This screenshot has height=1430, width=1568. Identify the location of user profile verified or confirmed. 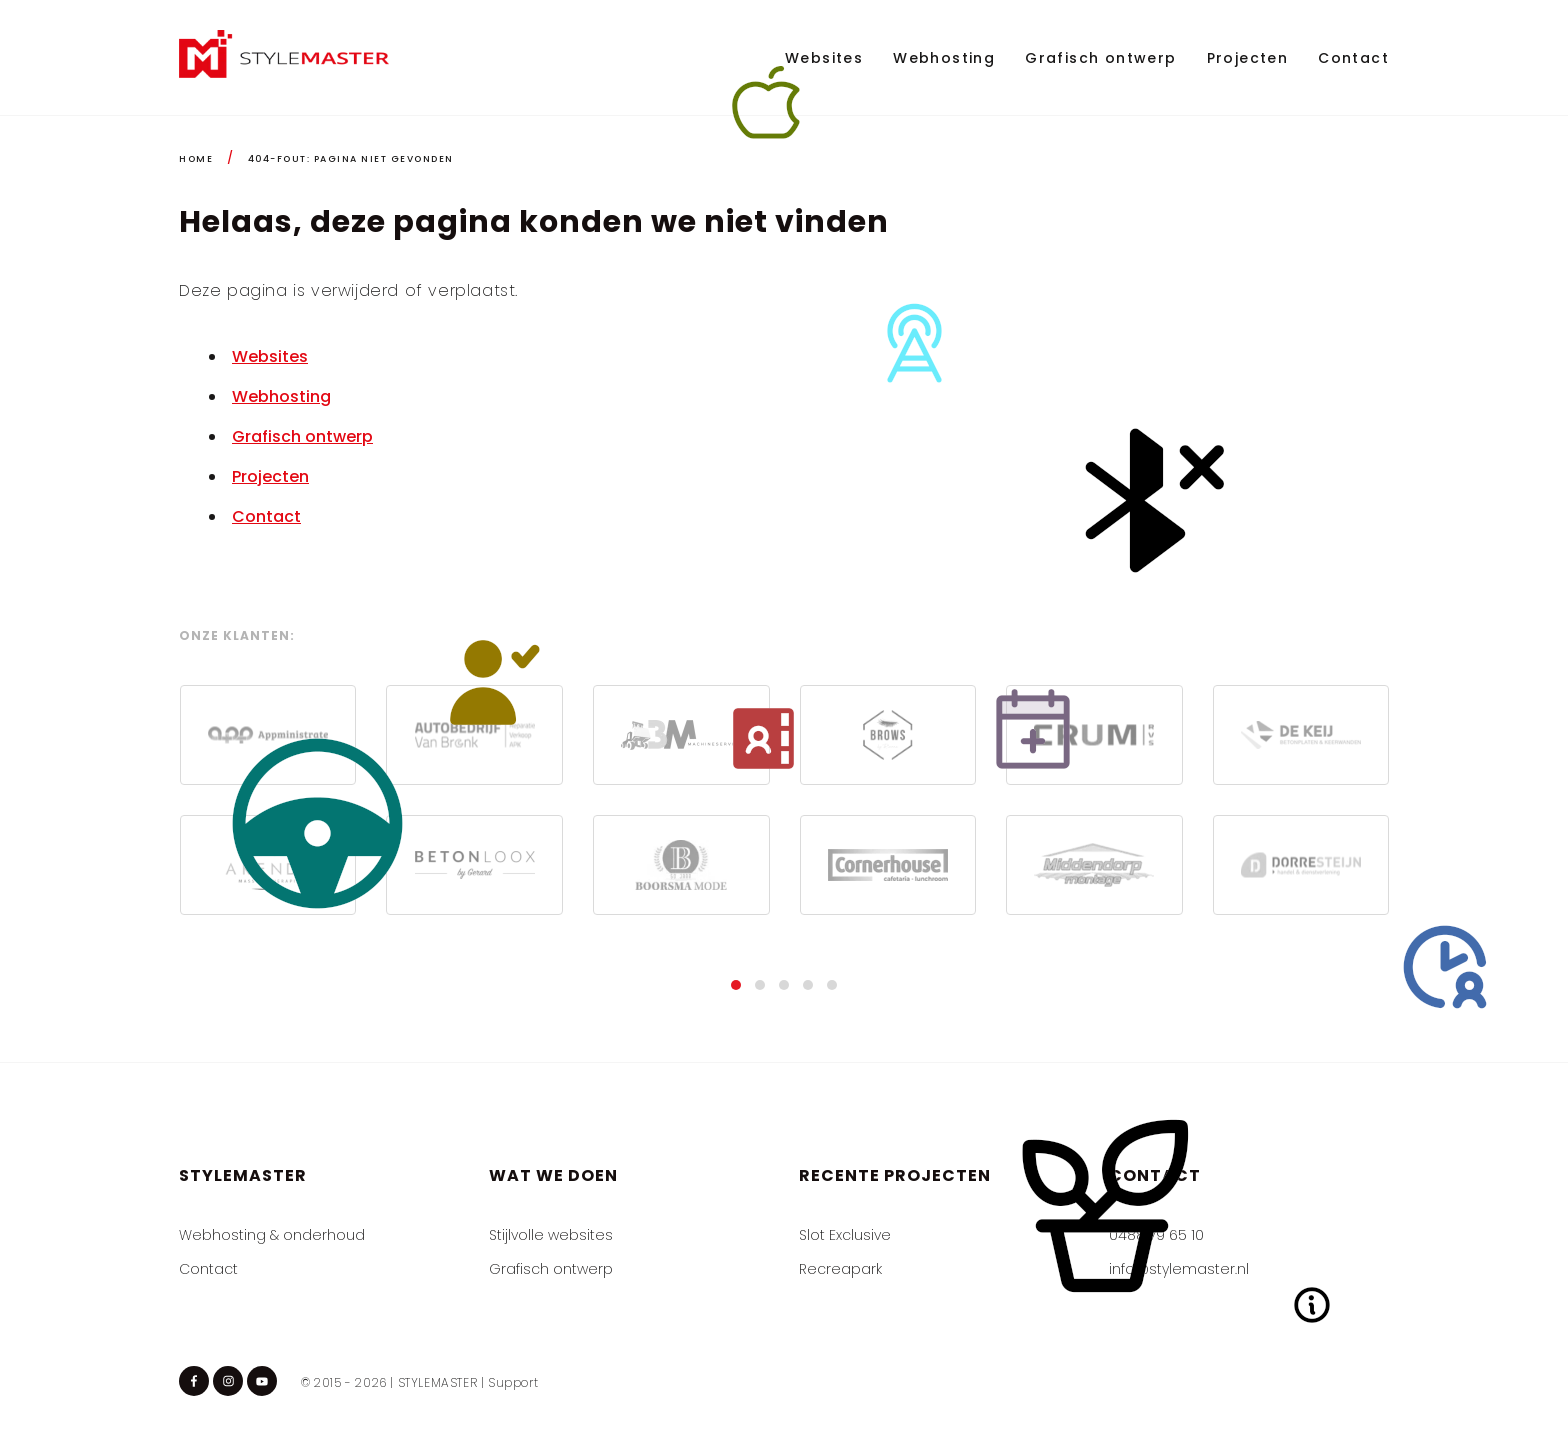
(492, 682).